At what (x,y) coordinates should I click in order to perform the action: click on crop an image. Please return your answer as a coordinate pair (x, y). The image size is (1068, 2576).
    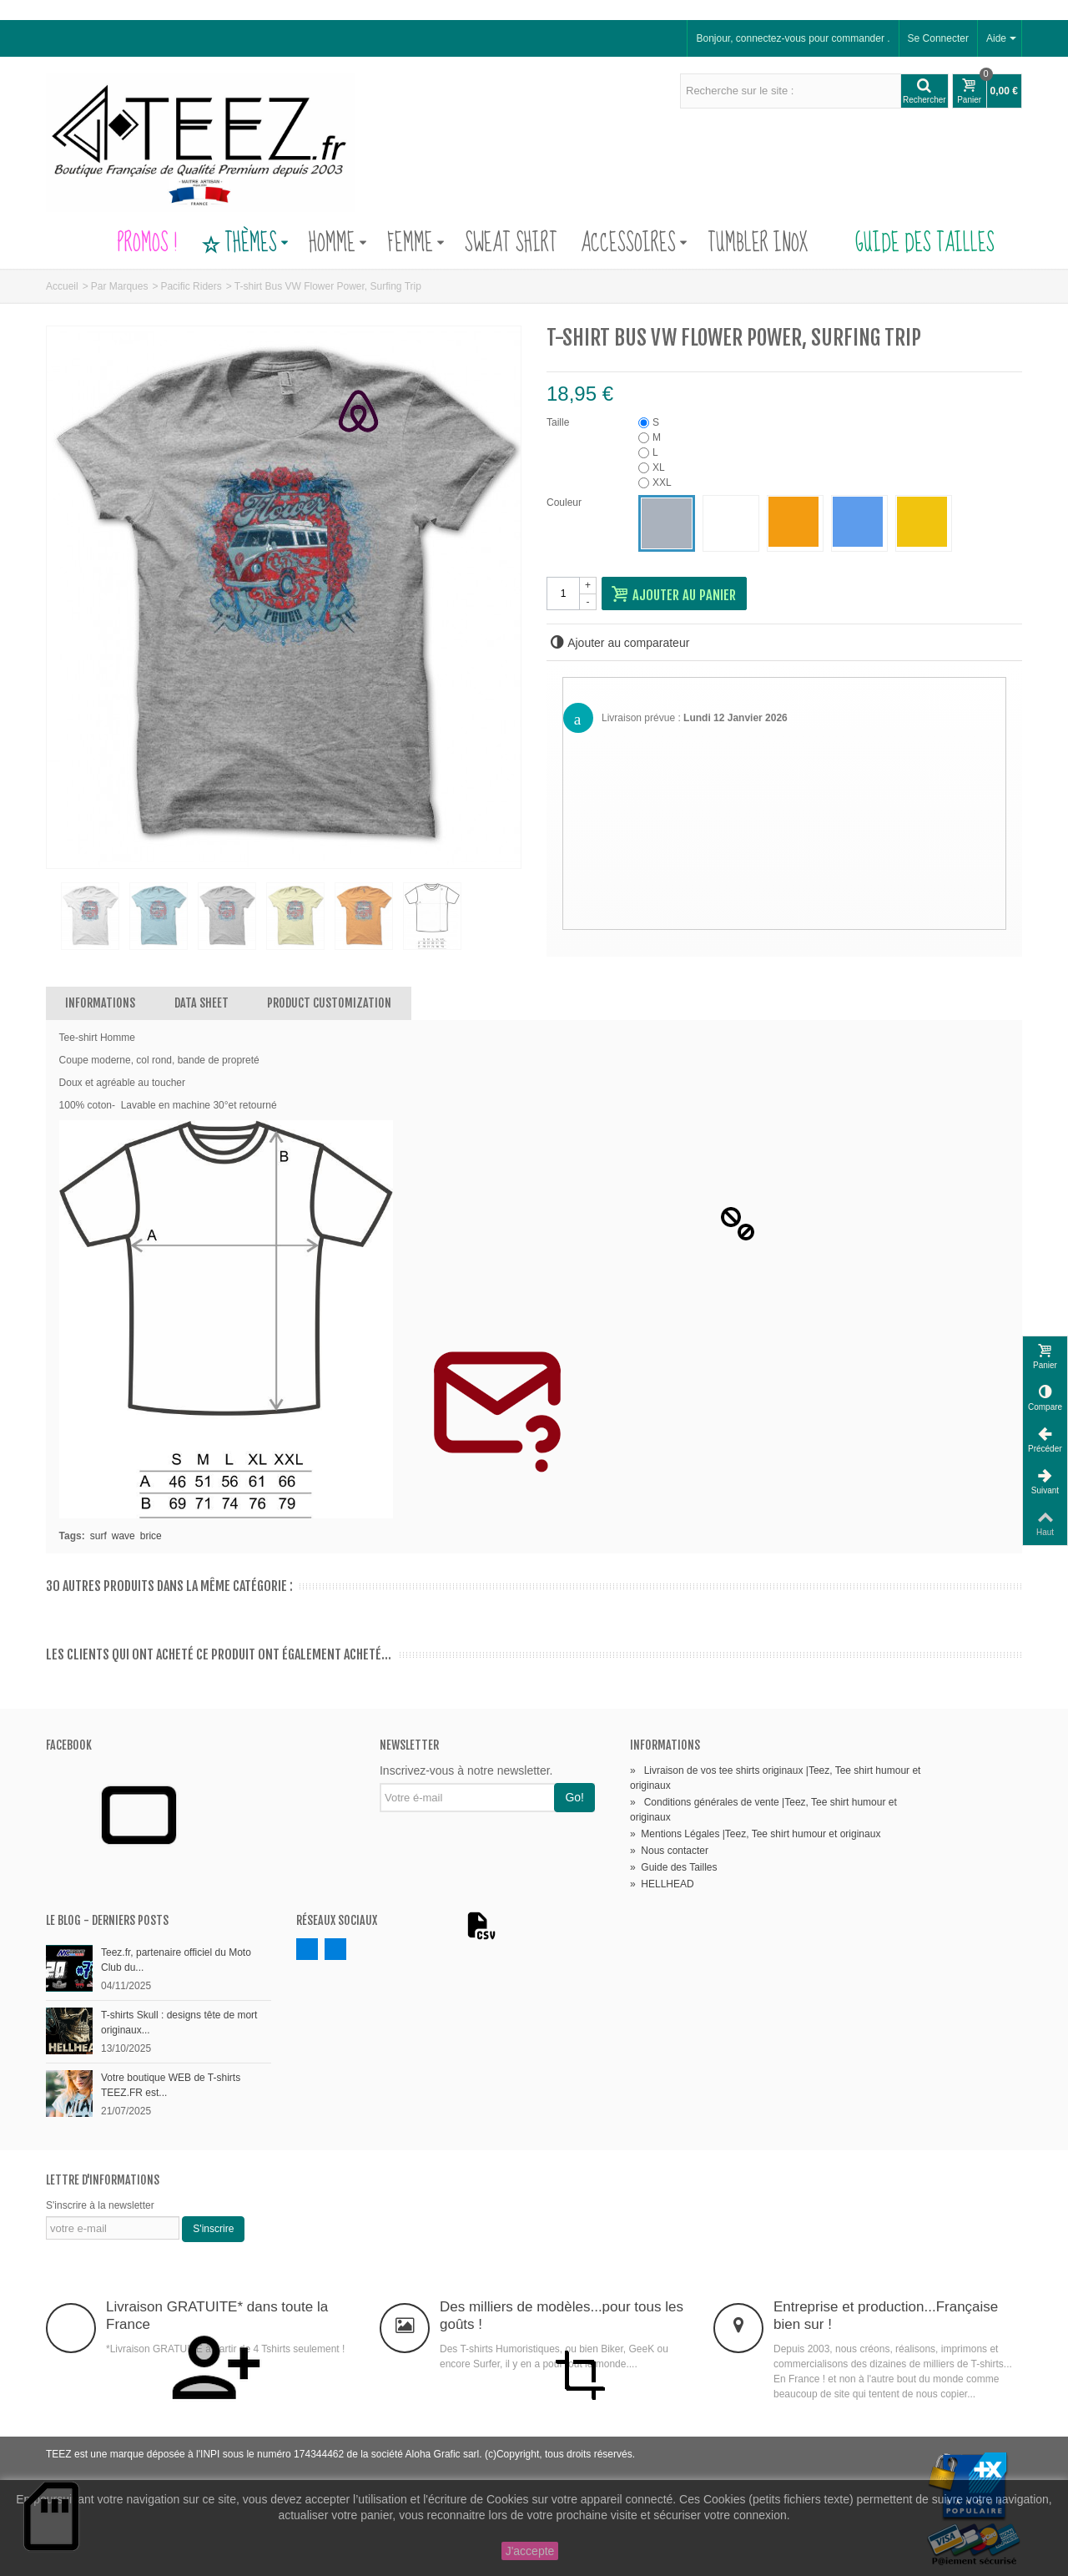
    Looking at the image, I should click on (580, 2375).